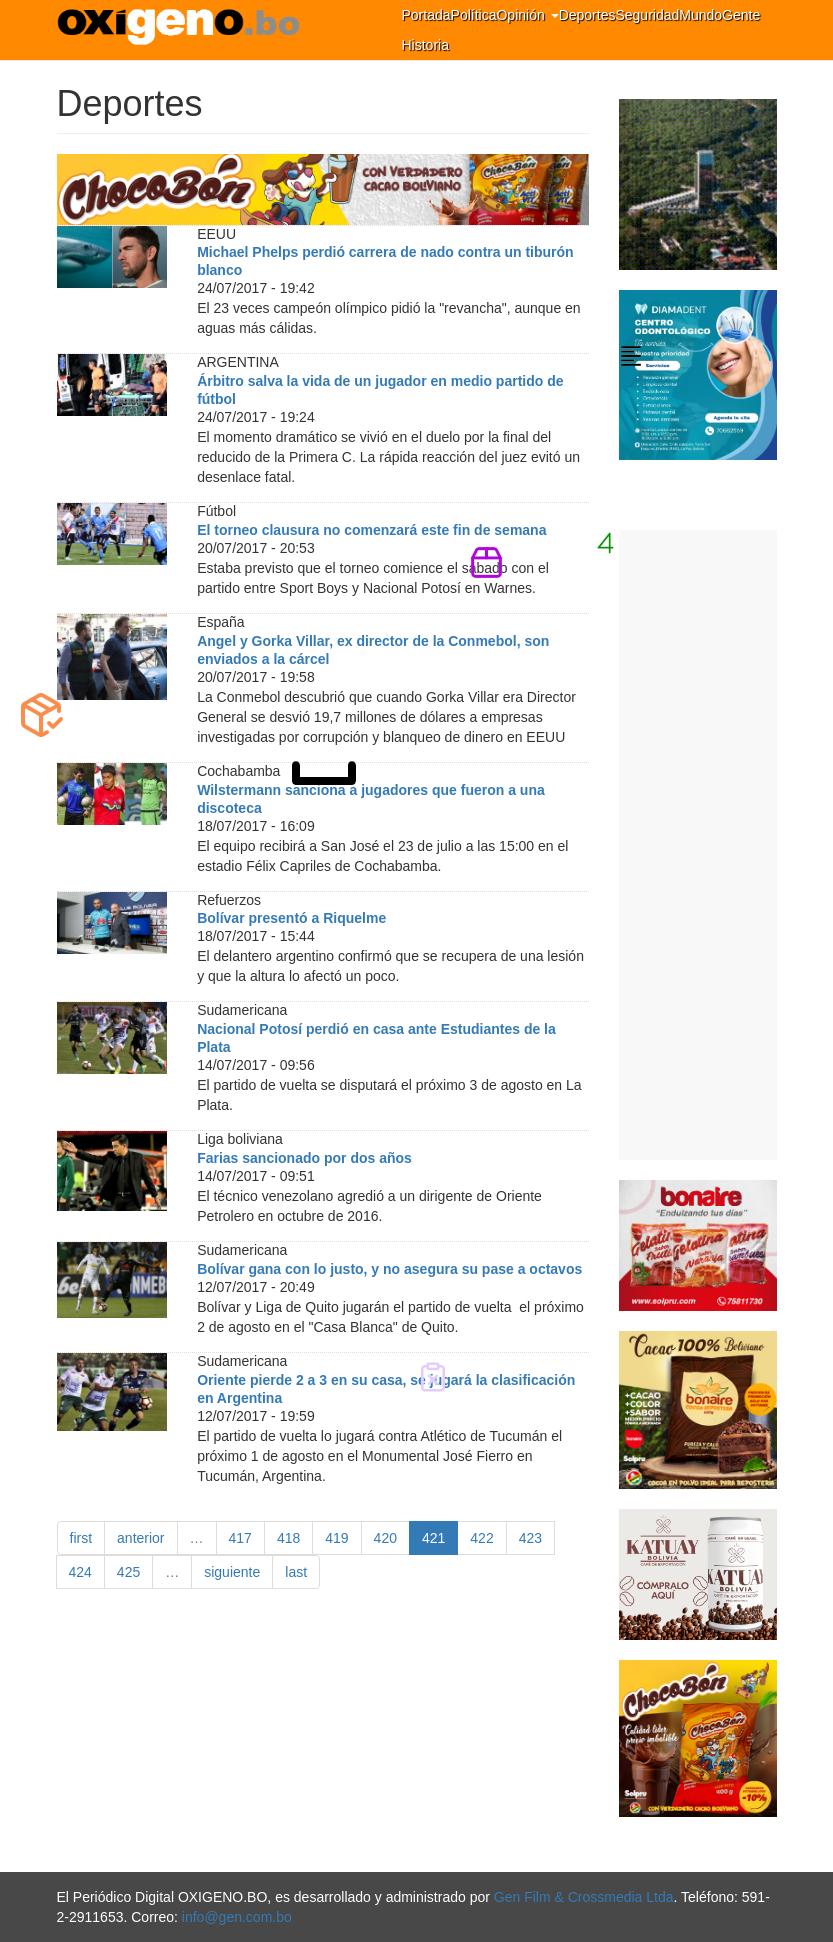 This screenshot has height=1942, width=833. What do you see at coordinates (433, 1377) in the screenshot?
I see `clear clipboard contents` at bounding box center [433, 1377].